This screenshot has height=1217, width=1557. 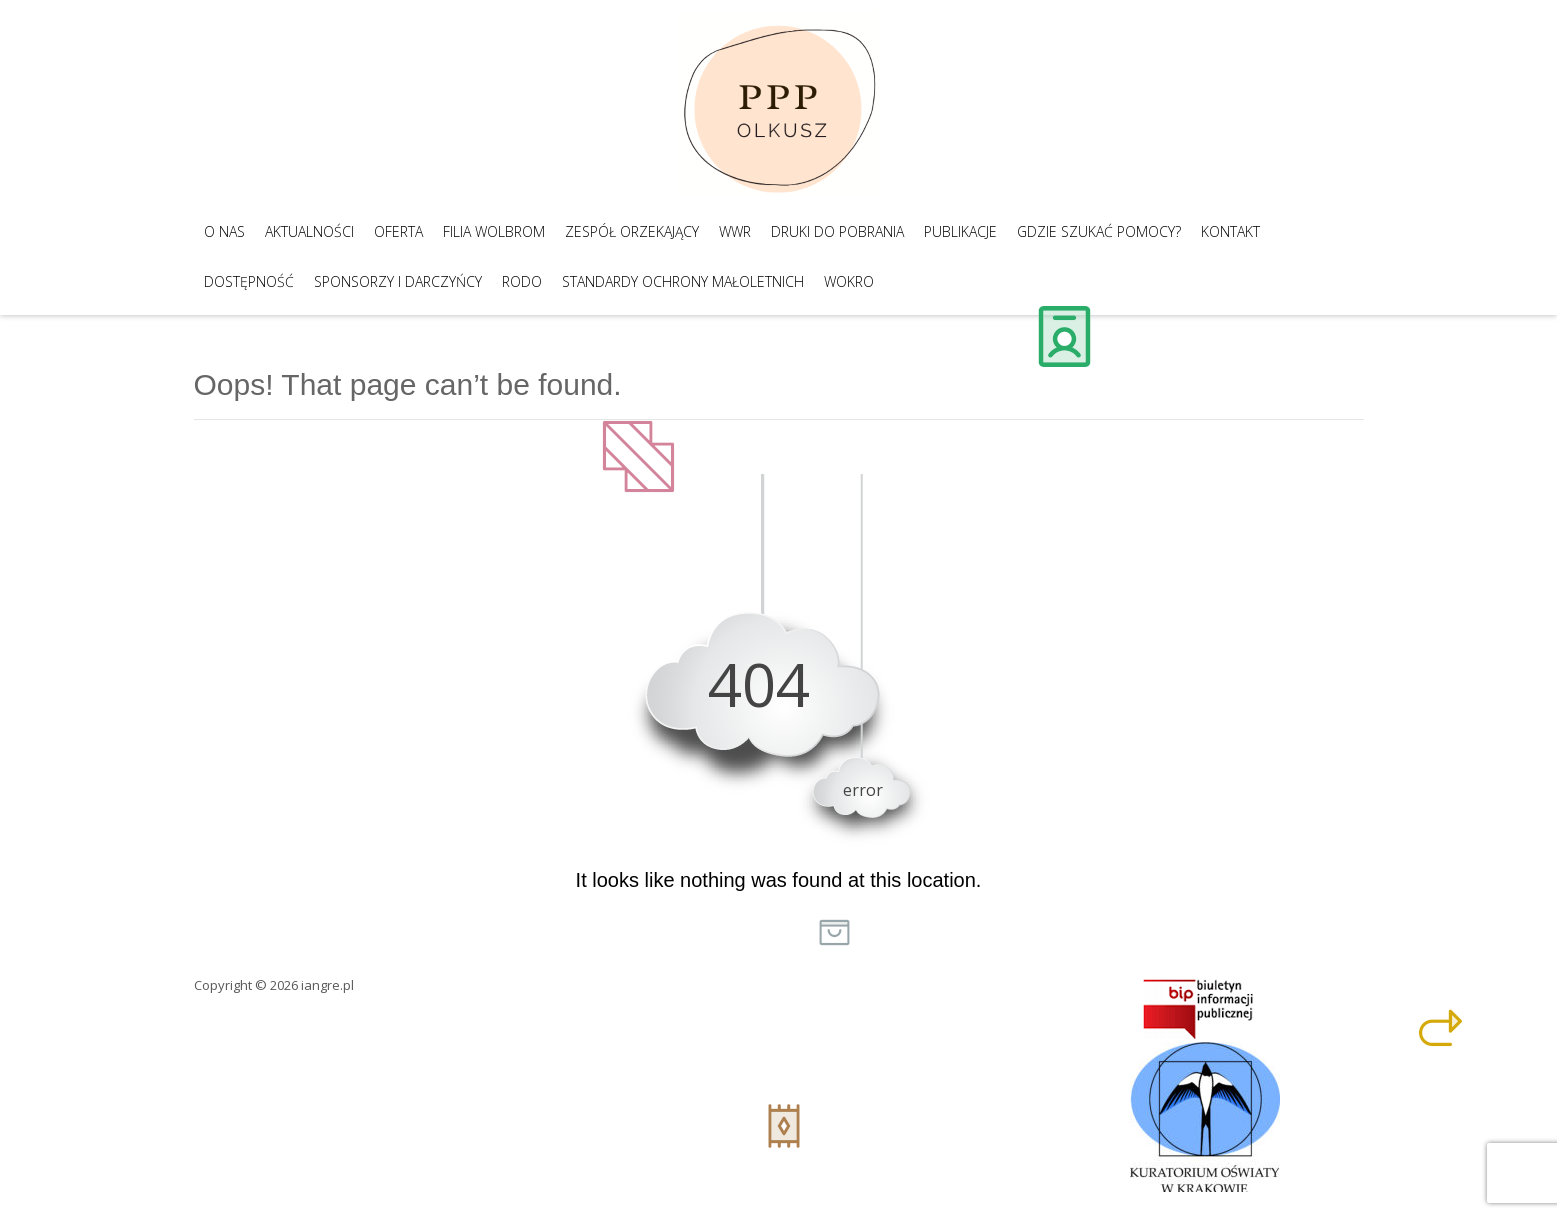 I want to click on browse rugs or floor decor in a home furnishing app, so click(x=784, y=1126).